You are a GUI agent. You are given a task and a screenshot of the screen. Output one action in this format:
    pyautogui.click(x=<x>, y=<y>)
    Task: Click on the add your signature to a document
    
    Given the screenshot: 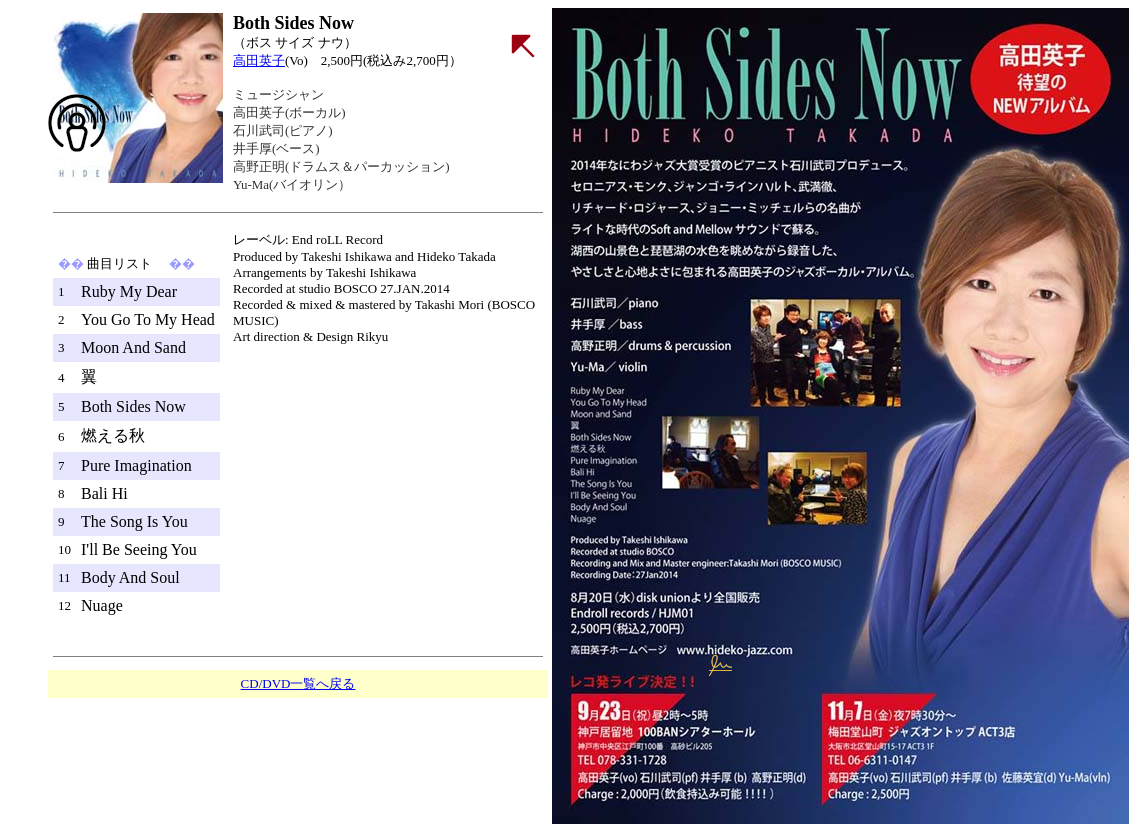 What is the action you would take?
    pyautogui.click(x=720, y=665)
    